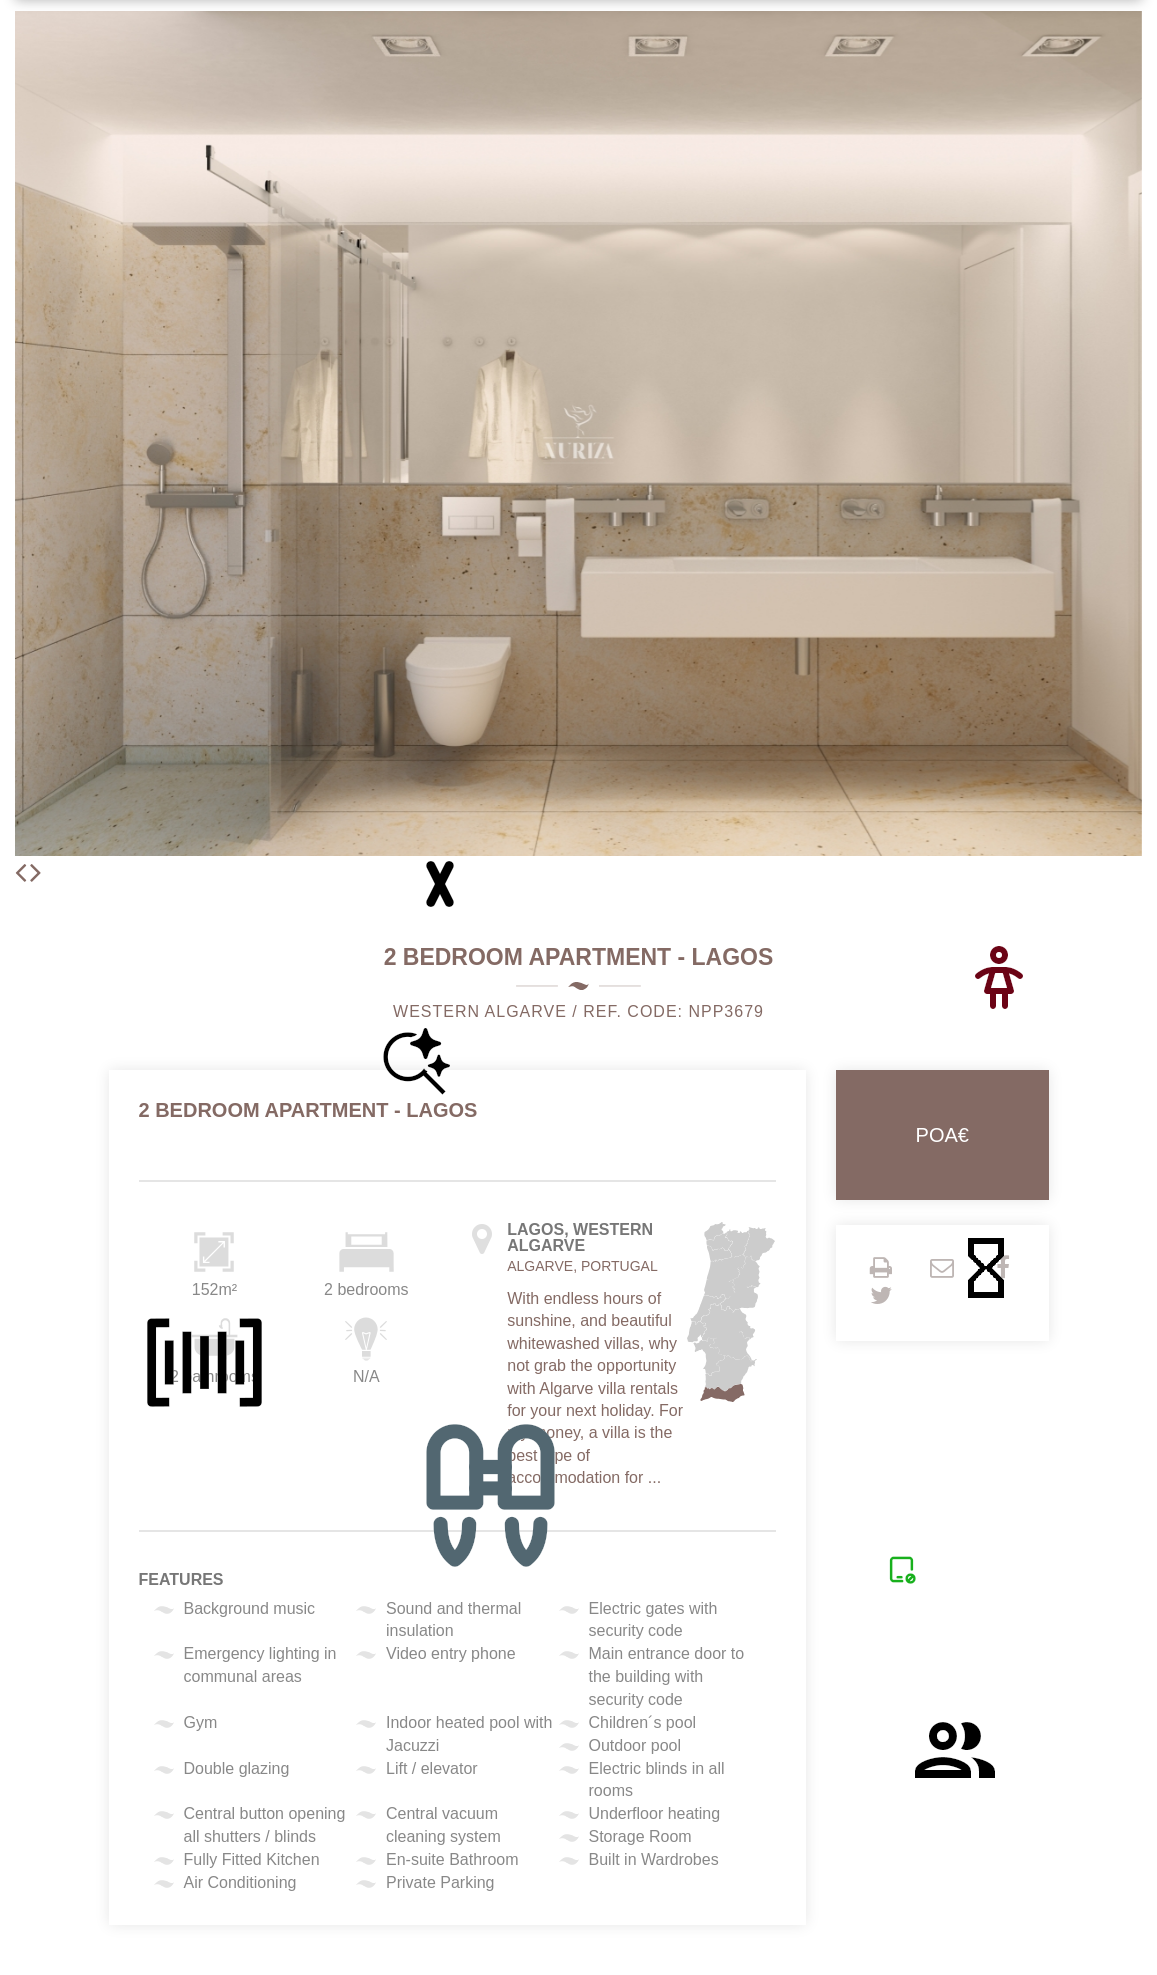  What do you see at coordinates (955, 1750) in the screenshot?
I see `view contacts or people list` at bounding box center [955, 1750].